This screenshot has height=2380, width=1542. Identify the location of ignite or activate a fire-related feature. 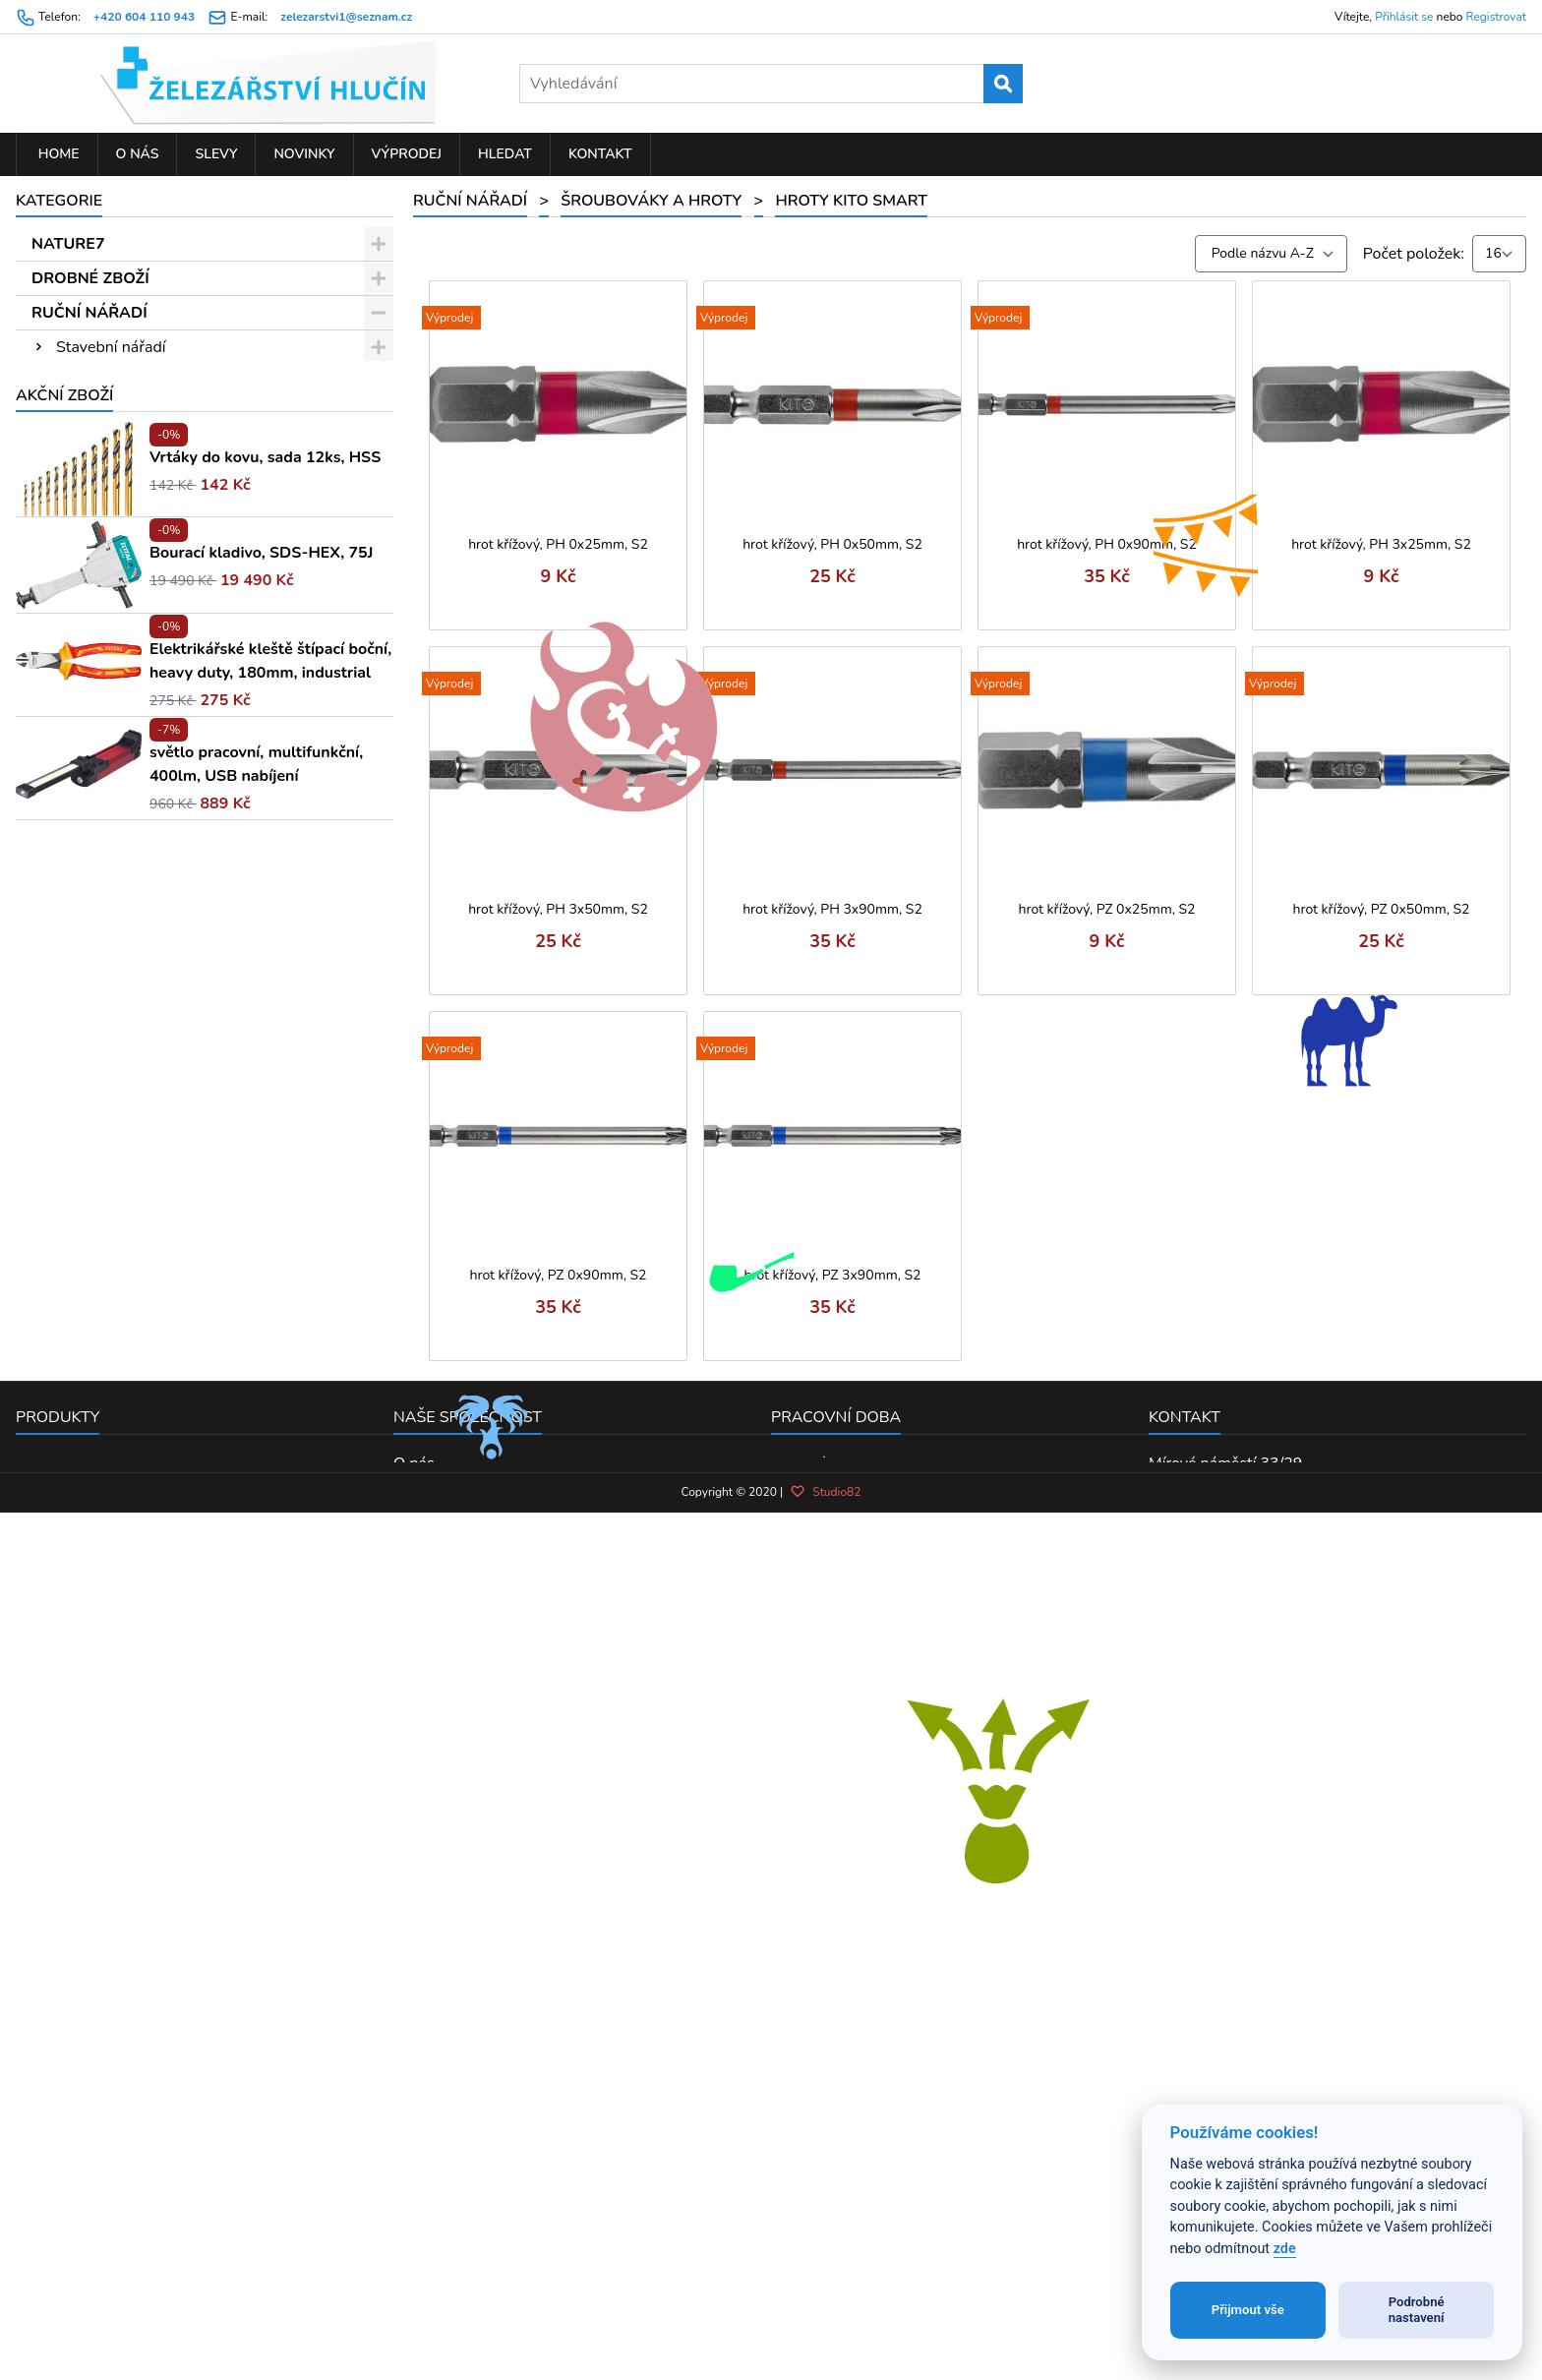
(490, 1422).